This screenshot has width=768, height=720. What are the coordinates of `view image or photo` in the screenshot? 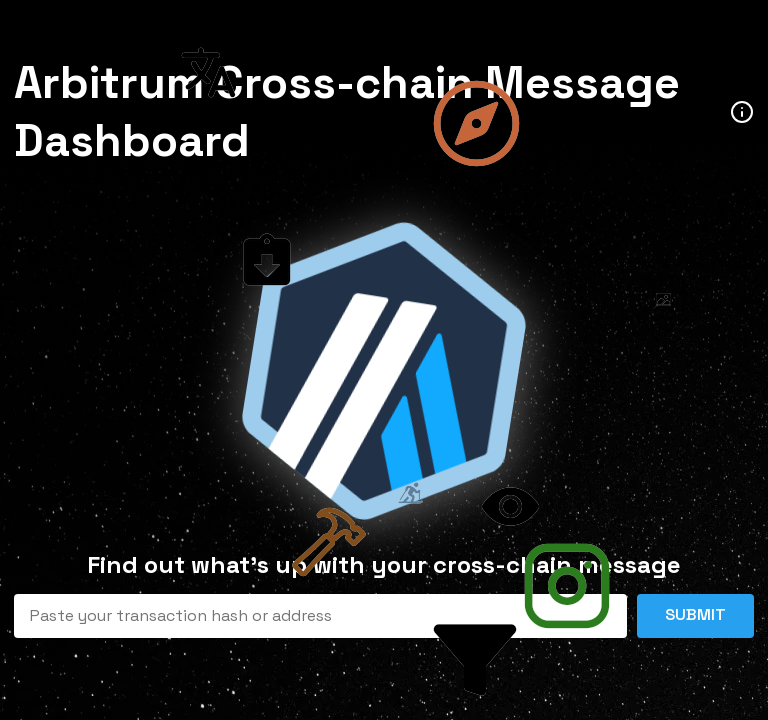 It's located at (663, 299).